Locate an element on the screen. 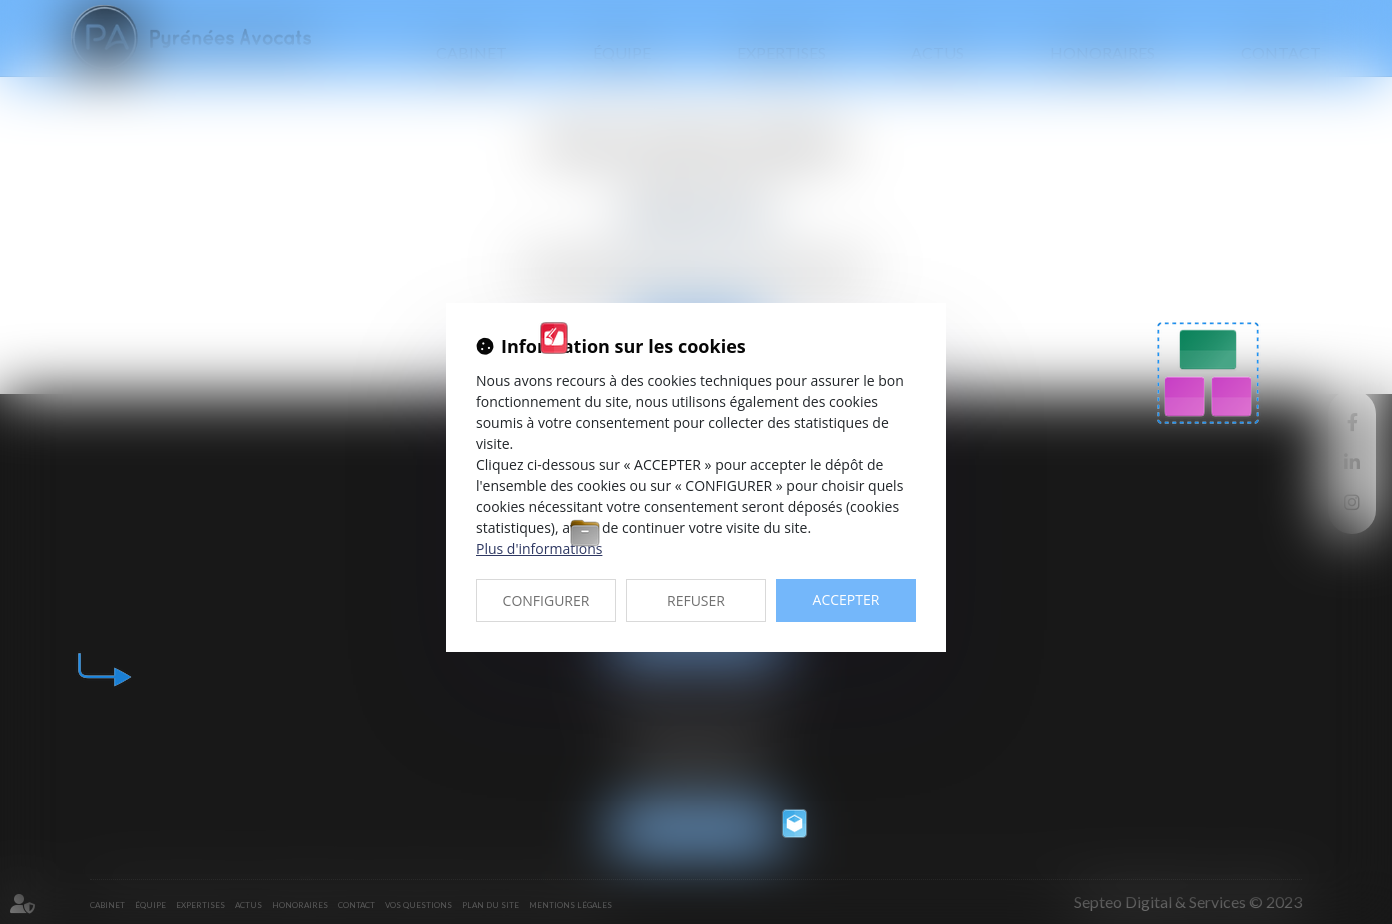 The width and height of the screenshot is (1392, 924). forward an email message is located at coordinates (105, 669).